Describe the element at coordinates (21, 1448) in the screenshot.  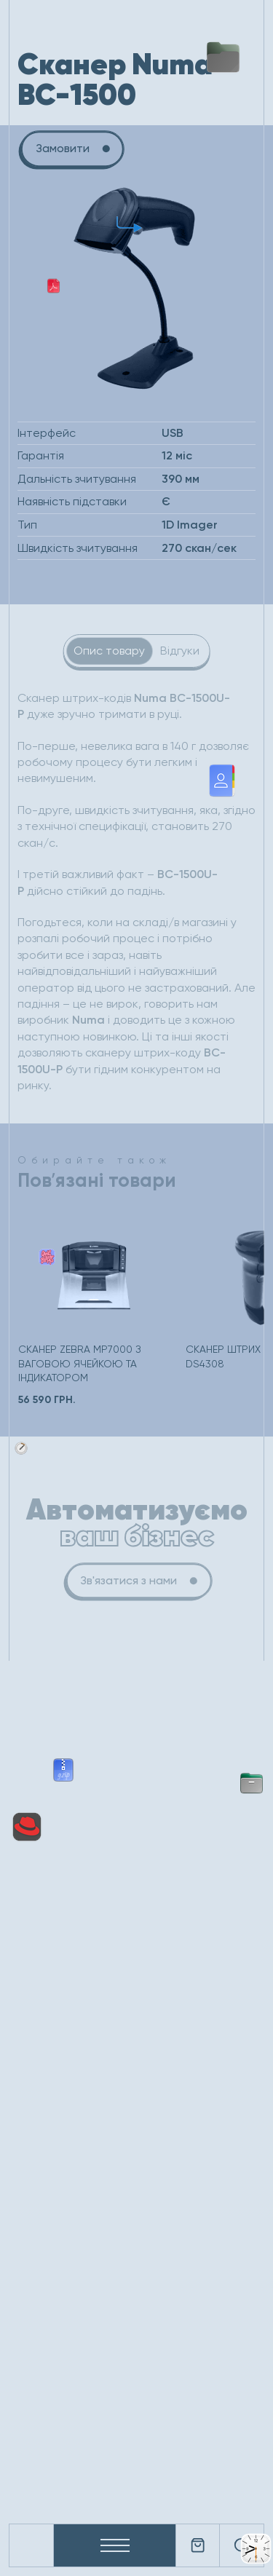
I see `open sysprof system profiler` at that location.